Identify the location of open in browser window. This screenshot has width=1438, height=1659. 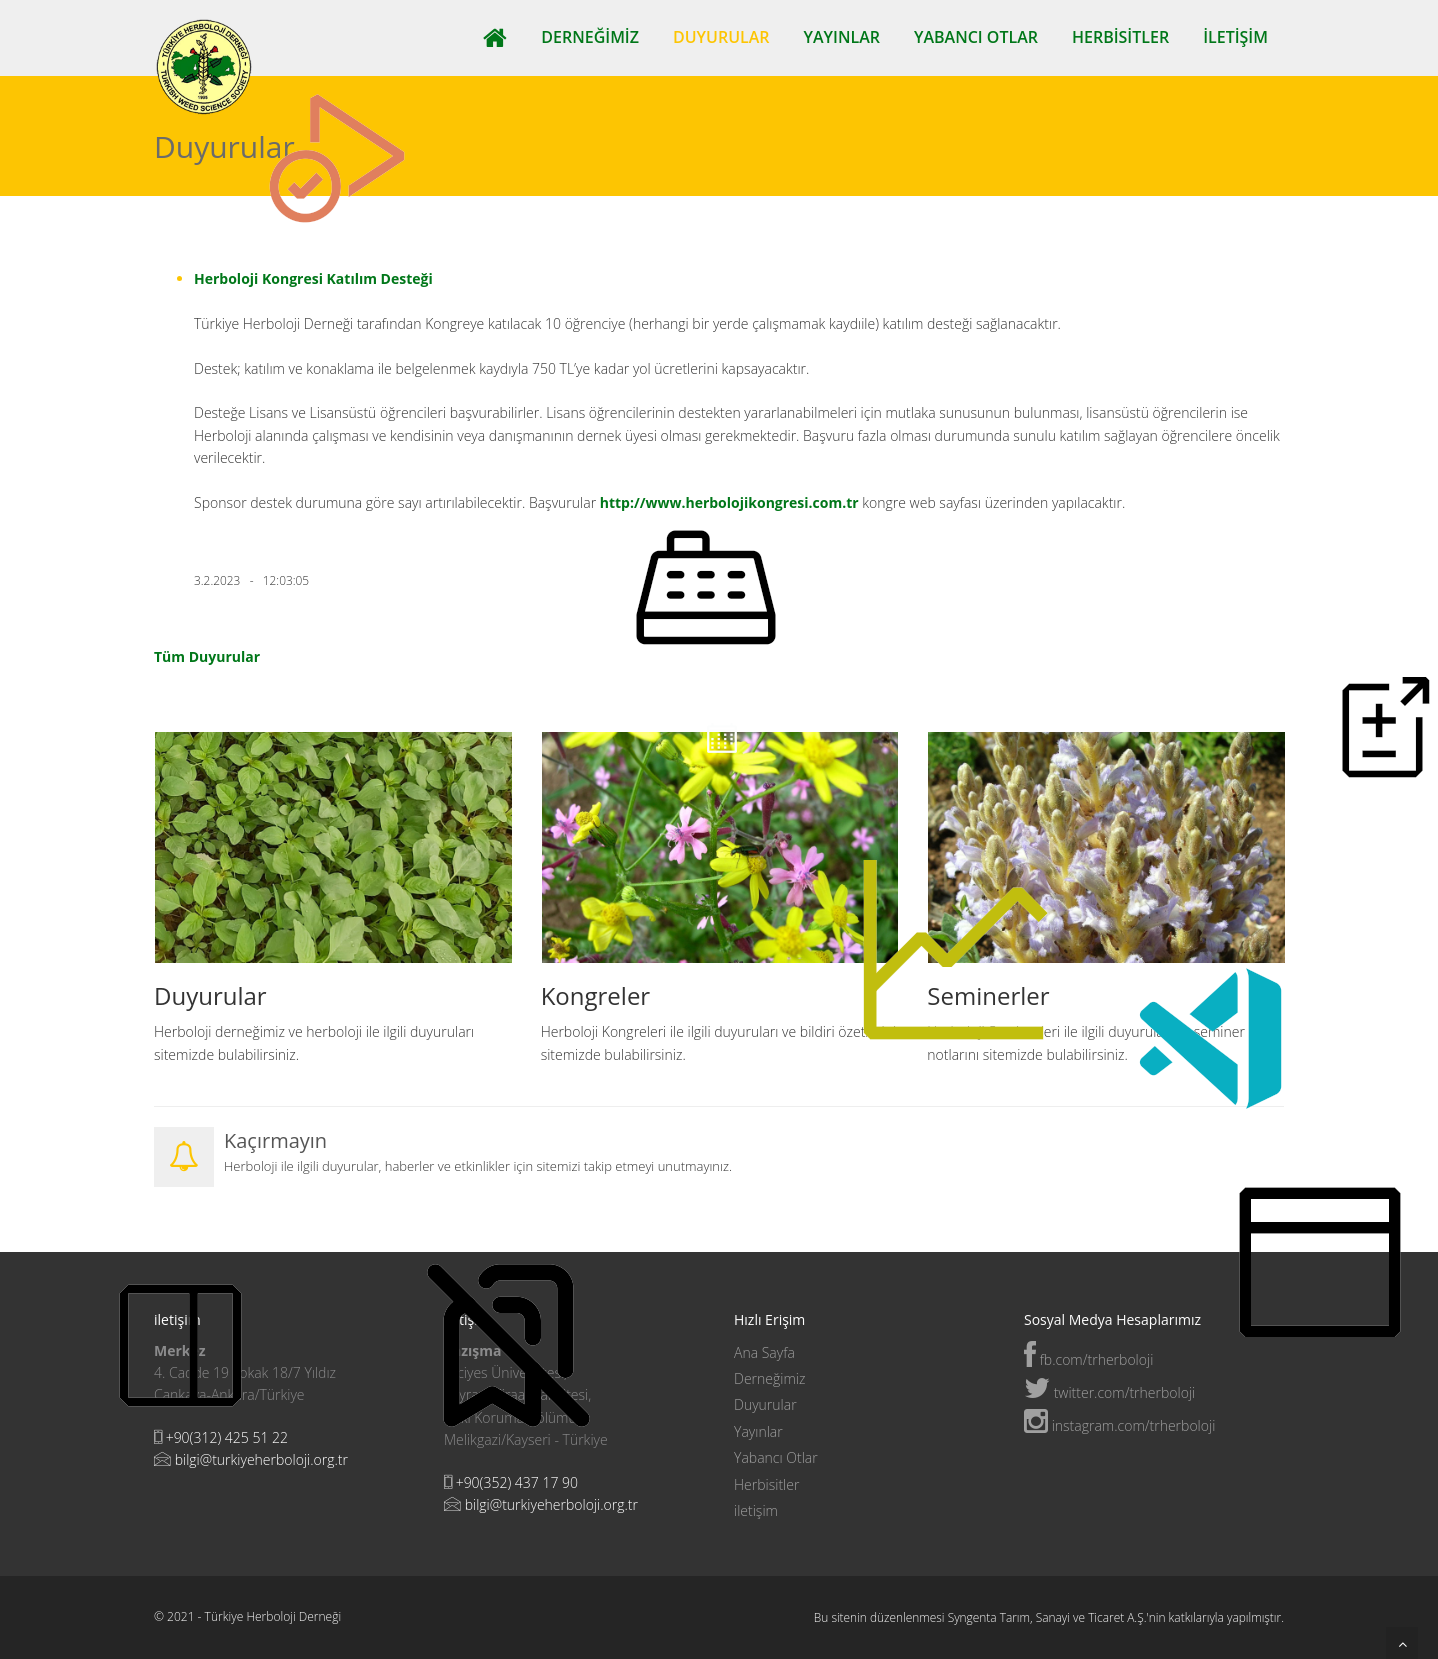
(1320, 1268).